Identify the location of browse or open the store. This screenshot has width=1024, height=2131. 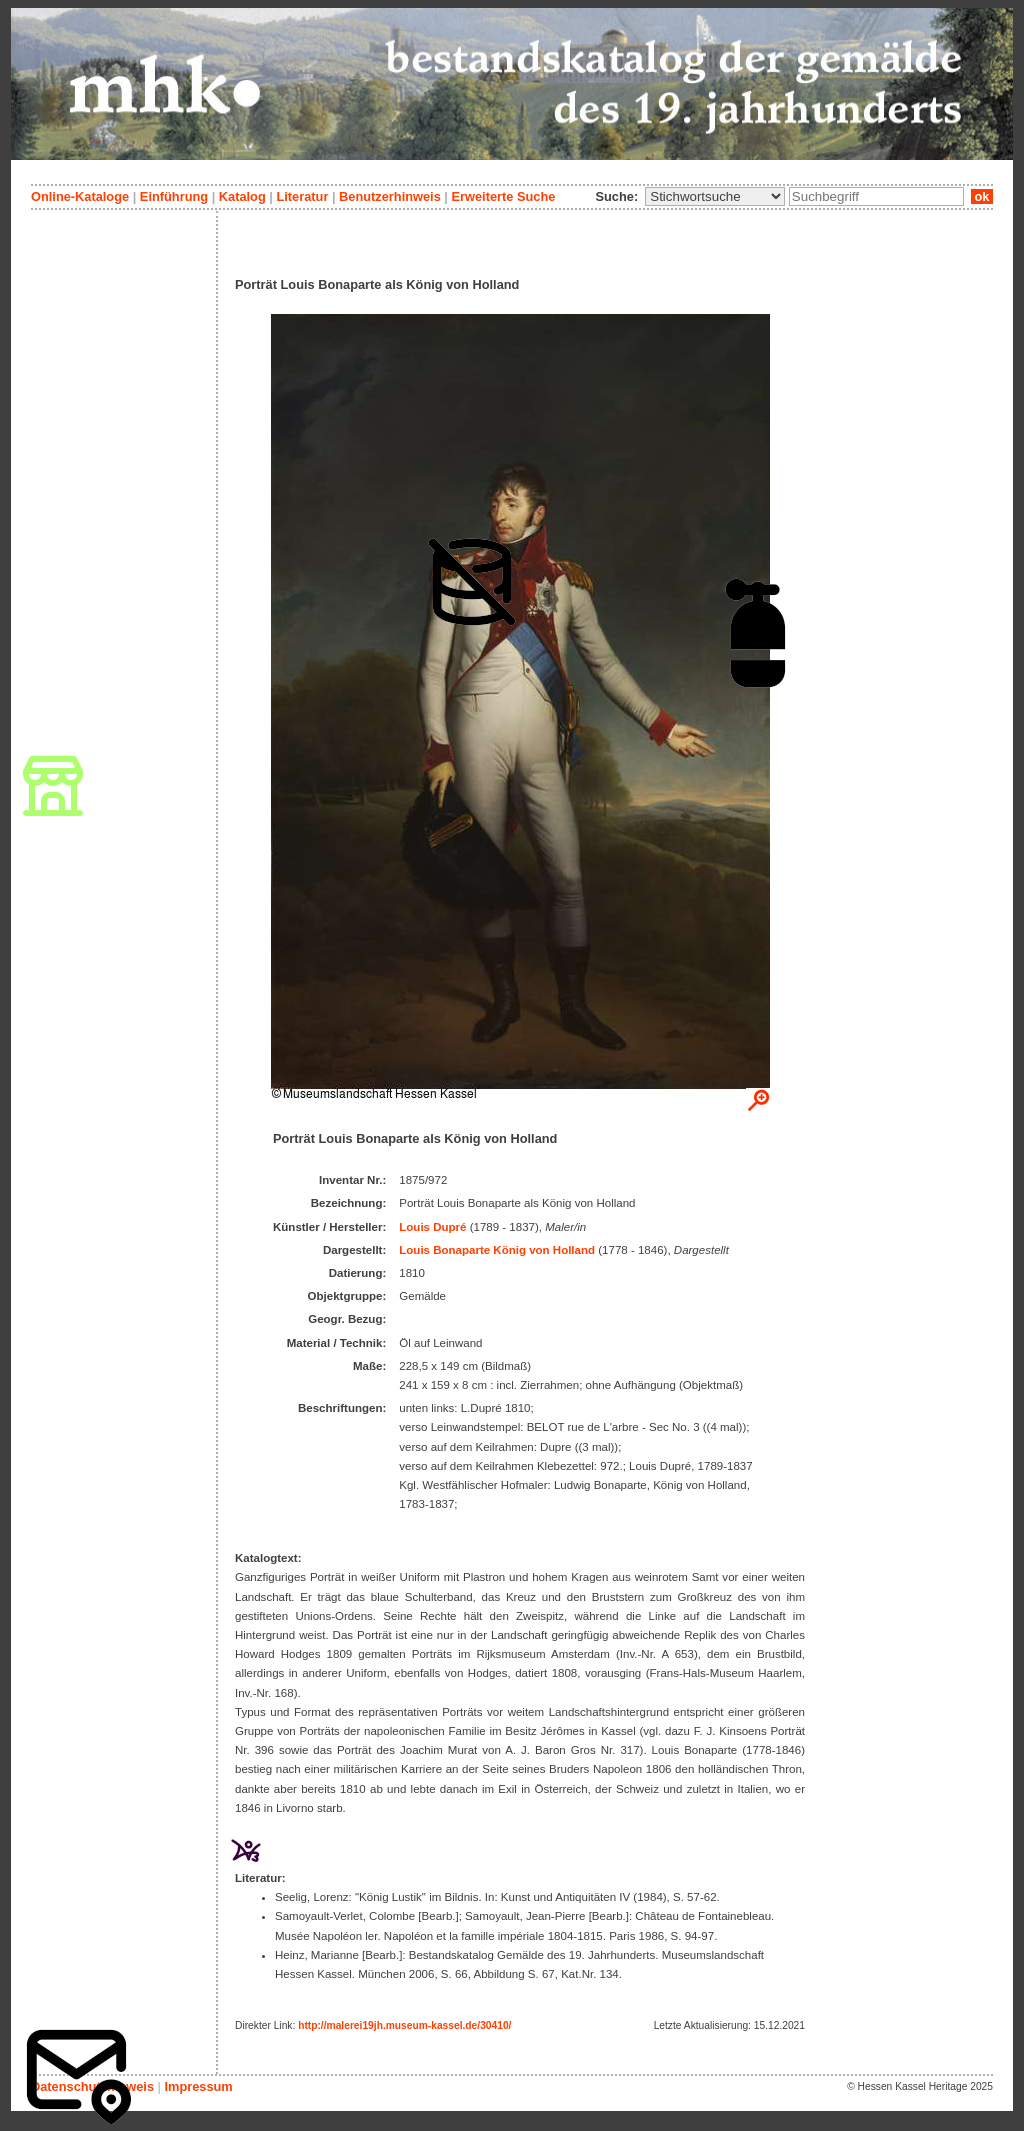
(53, 786).